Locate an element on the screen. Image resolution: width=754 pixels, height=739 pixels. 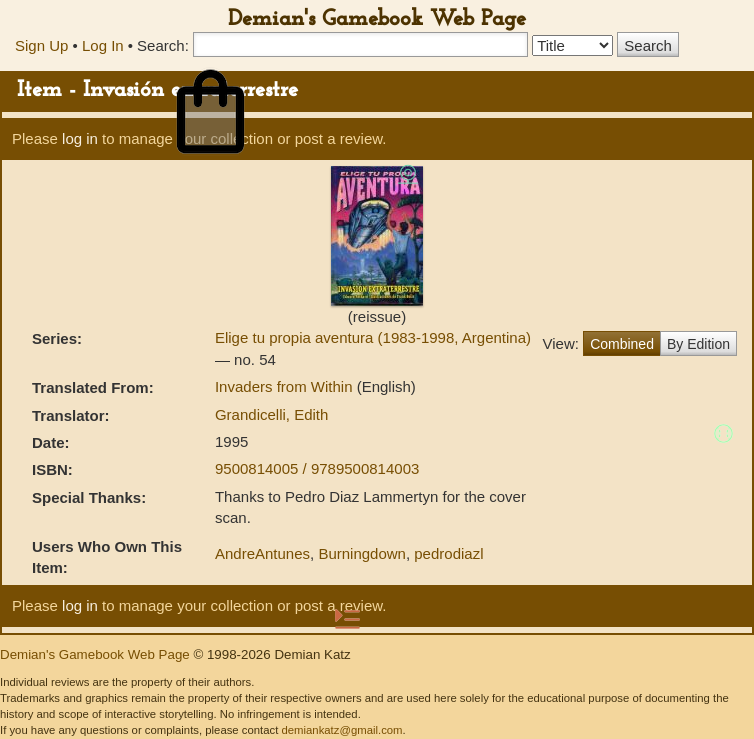
view baseball scores or stats is located at coordinates (723, 433).